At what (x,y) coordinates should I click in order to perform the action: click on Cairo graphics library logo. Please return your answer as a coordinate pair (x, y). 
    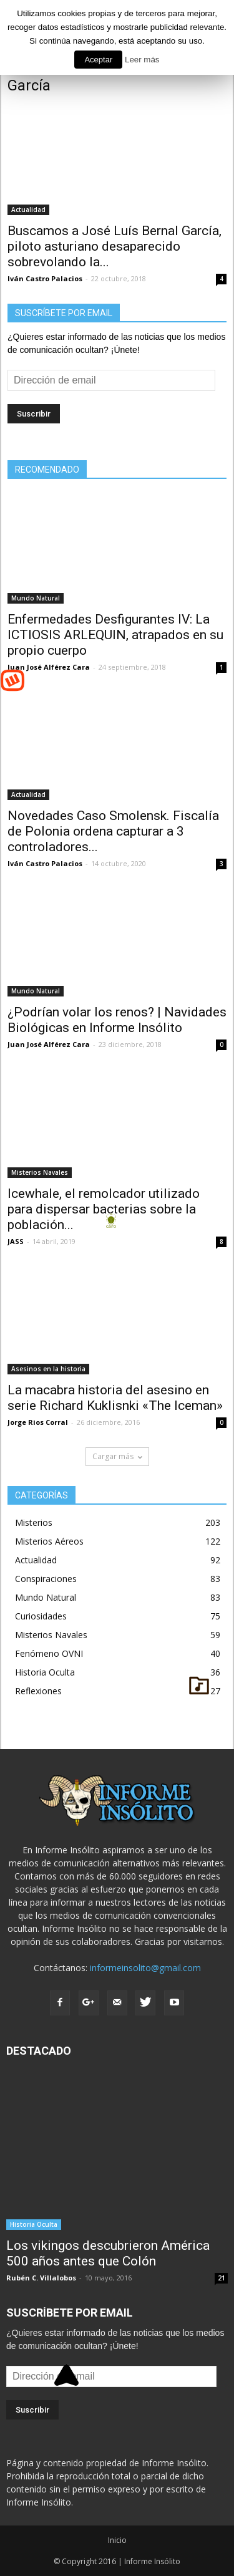
    Looking at the image, I should click on (111, 1220).